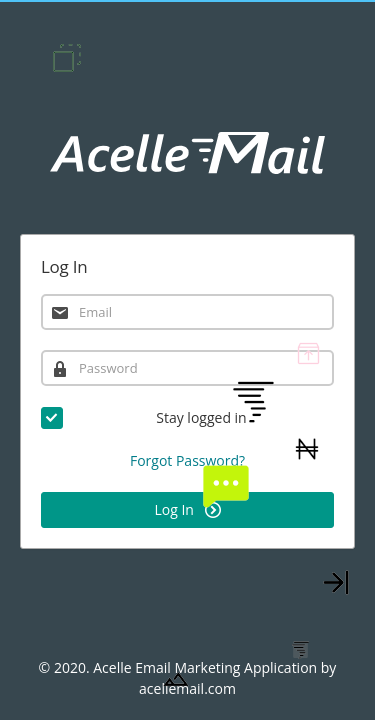  I want to click on indicates severe weather alert or tornado warning, so click(253, 400).